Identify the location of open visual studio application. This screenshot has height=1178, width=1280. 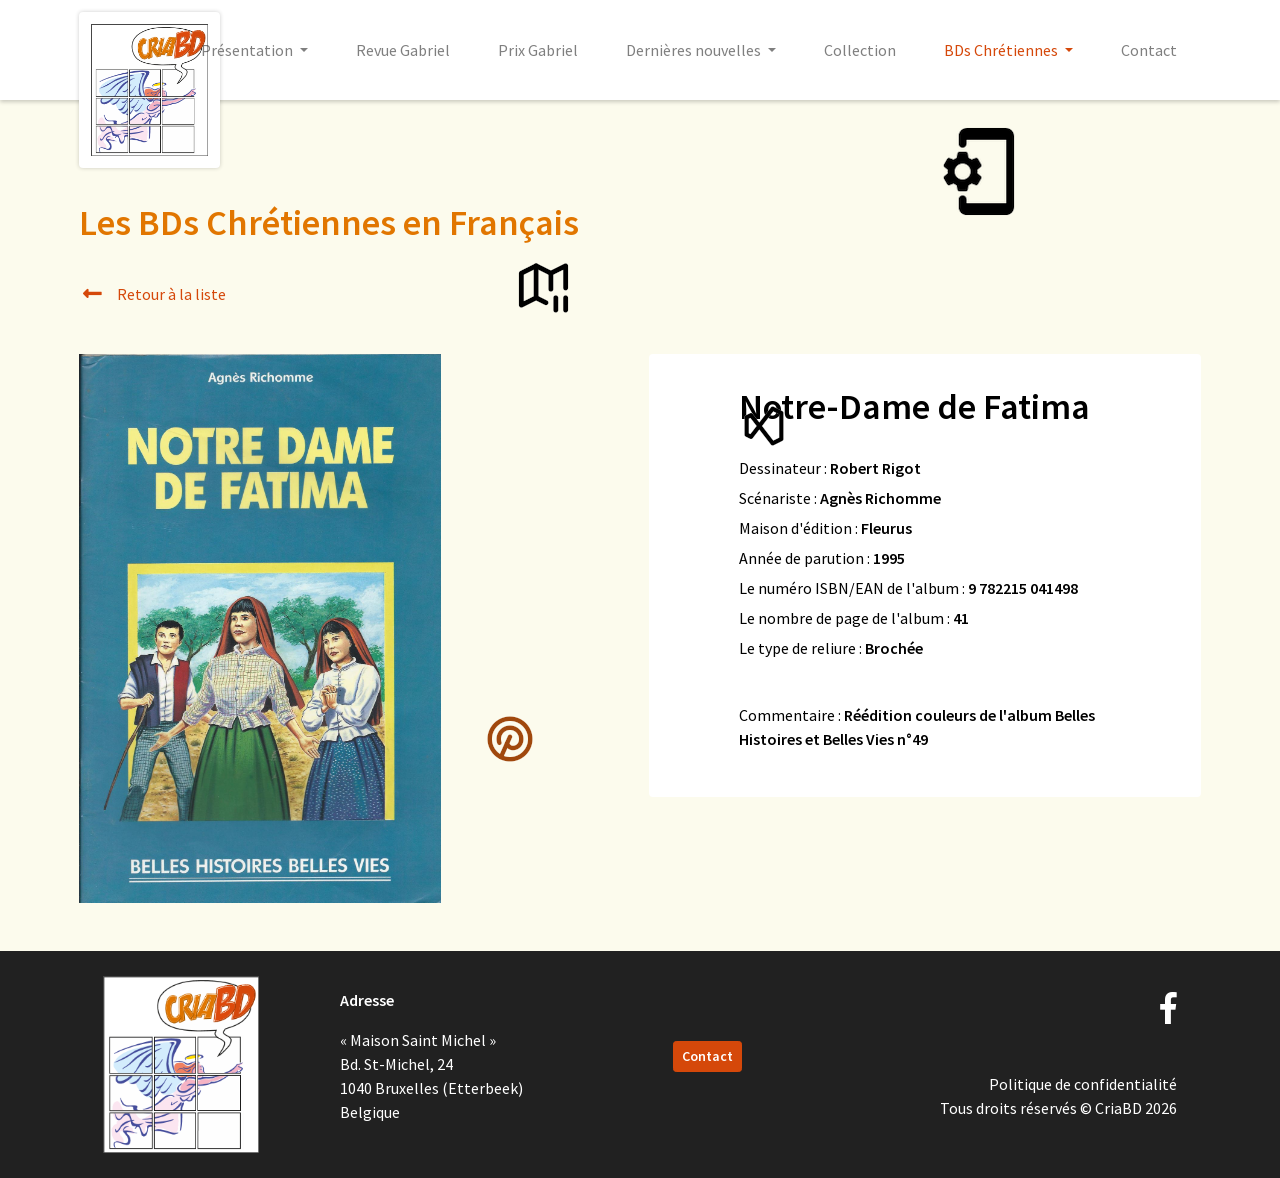
(764, 426).